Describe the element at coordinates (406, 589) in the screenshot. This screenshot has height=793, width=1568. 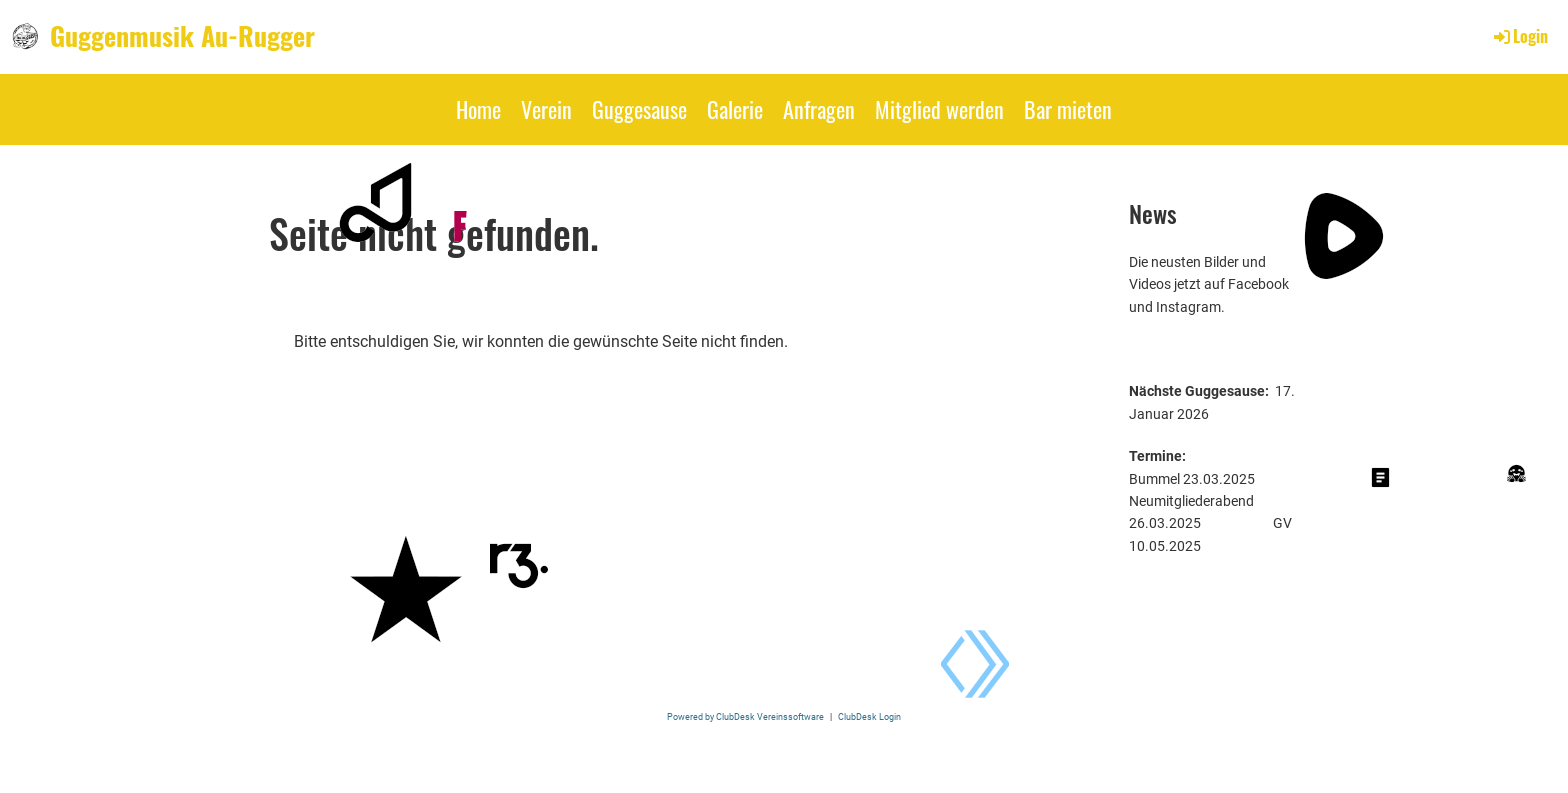
I see `visit ReverbNation profile or website` at that location.